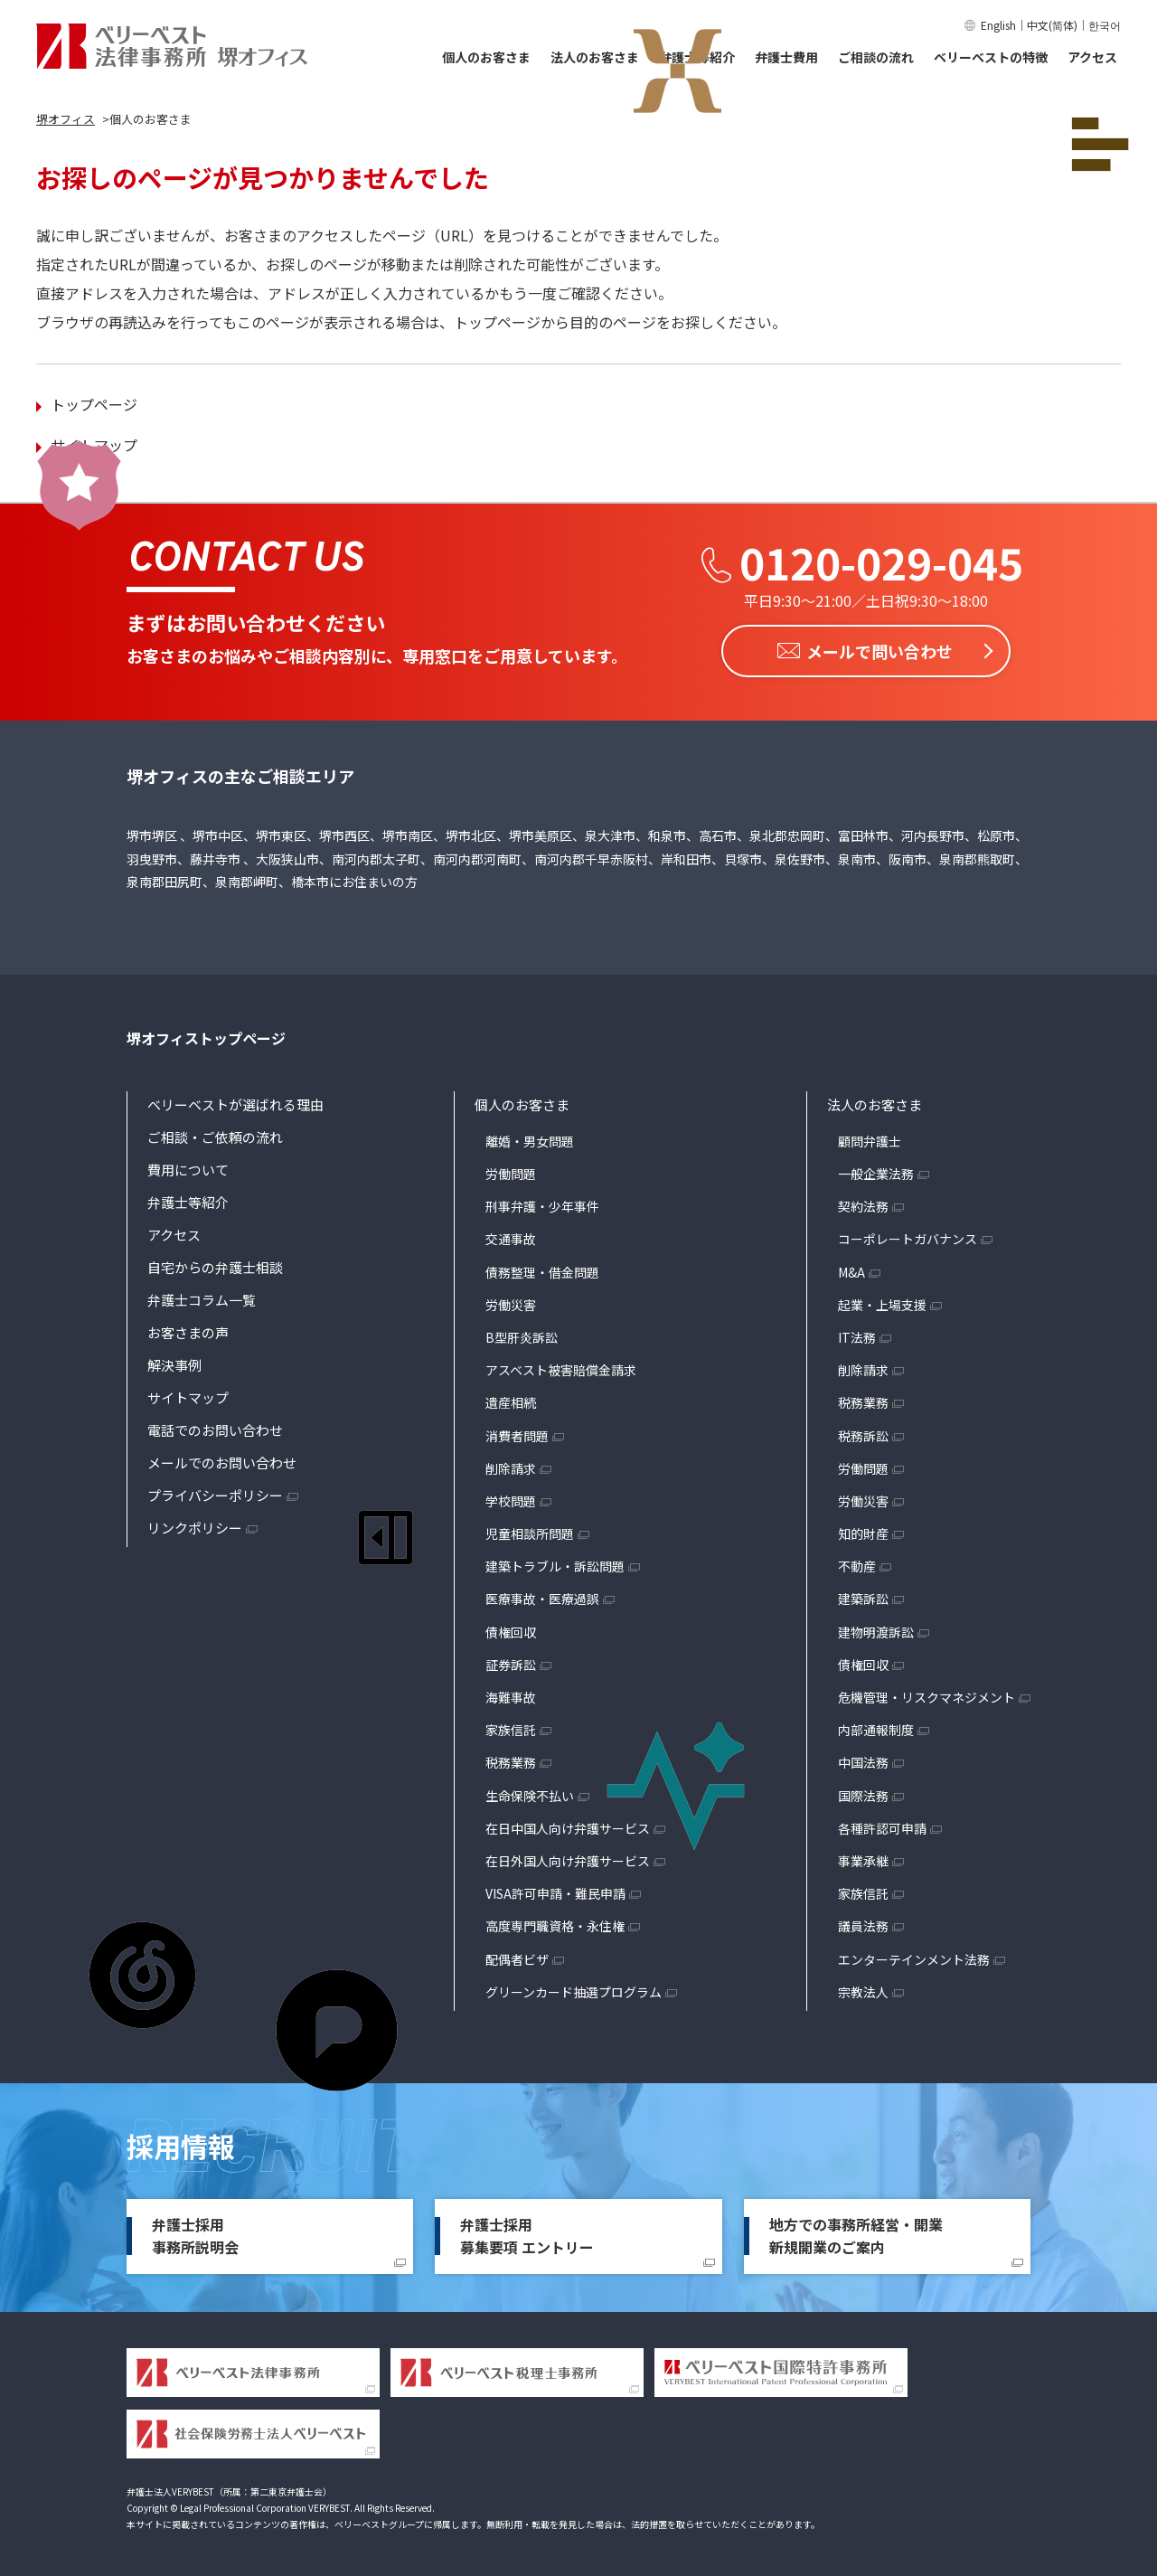 The width and height of the screenshot is (1157, 2576). Describe the element at coordinates (336, 2030) in the screenshot. I see `open the pixelfed app` at that location.